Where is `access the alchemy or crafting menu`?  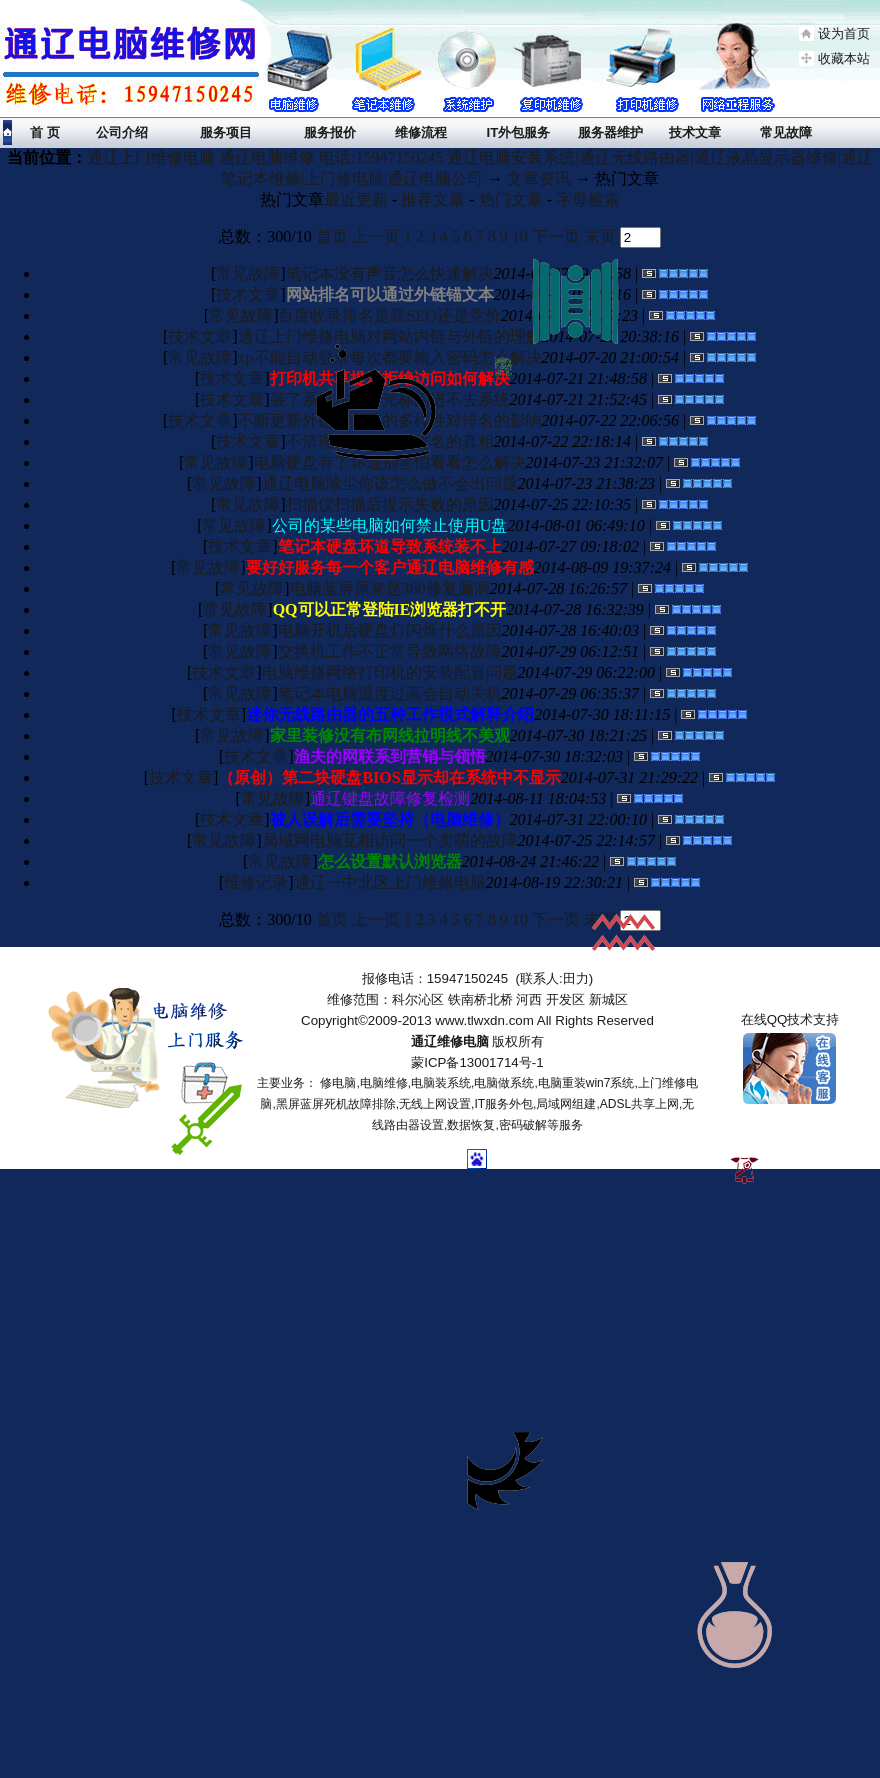 access the alchemy or crafting menu is located at coordinates (734, 1615).